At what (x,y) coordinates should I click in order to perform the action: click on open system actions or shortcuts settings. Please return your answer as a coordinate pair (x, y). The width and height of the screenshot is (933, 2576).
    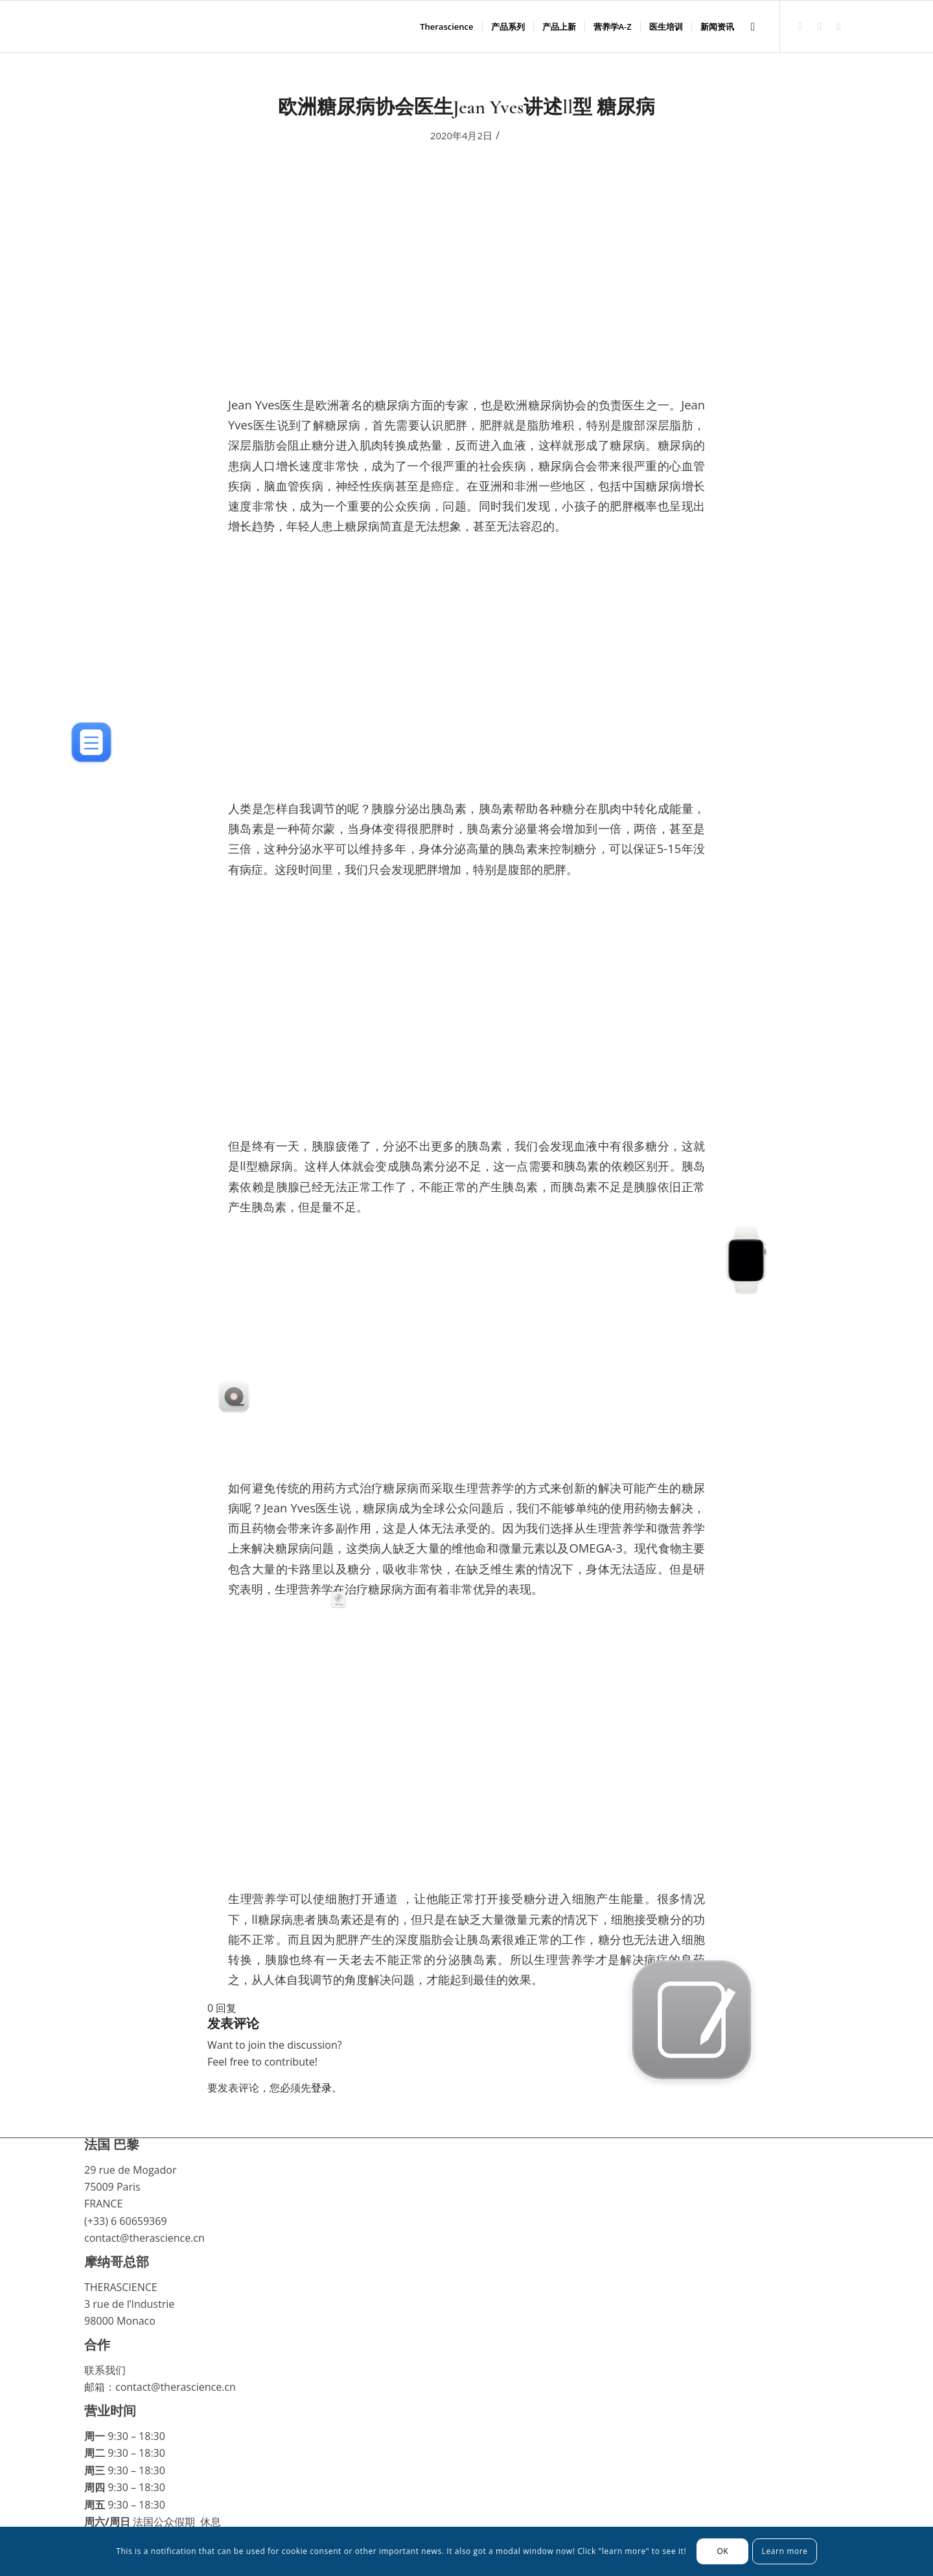
    Looking at the image, I should click on (91, 743).